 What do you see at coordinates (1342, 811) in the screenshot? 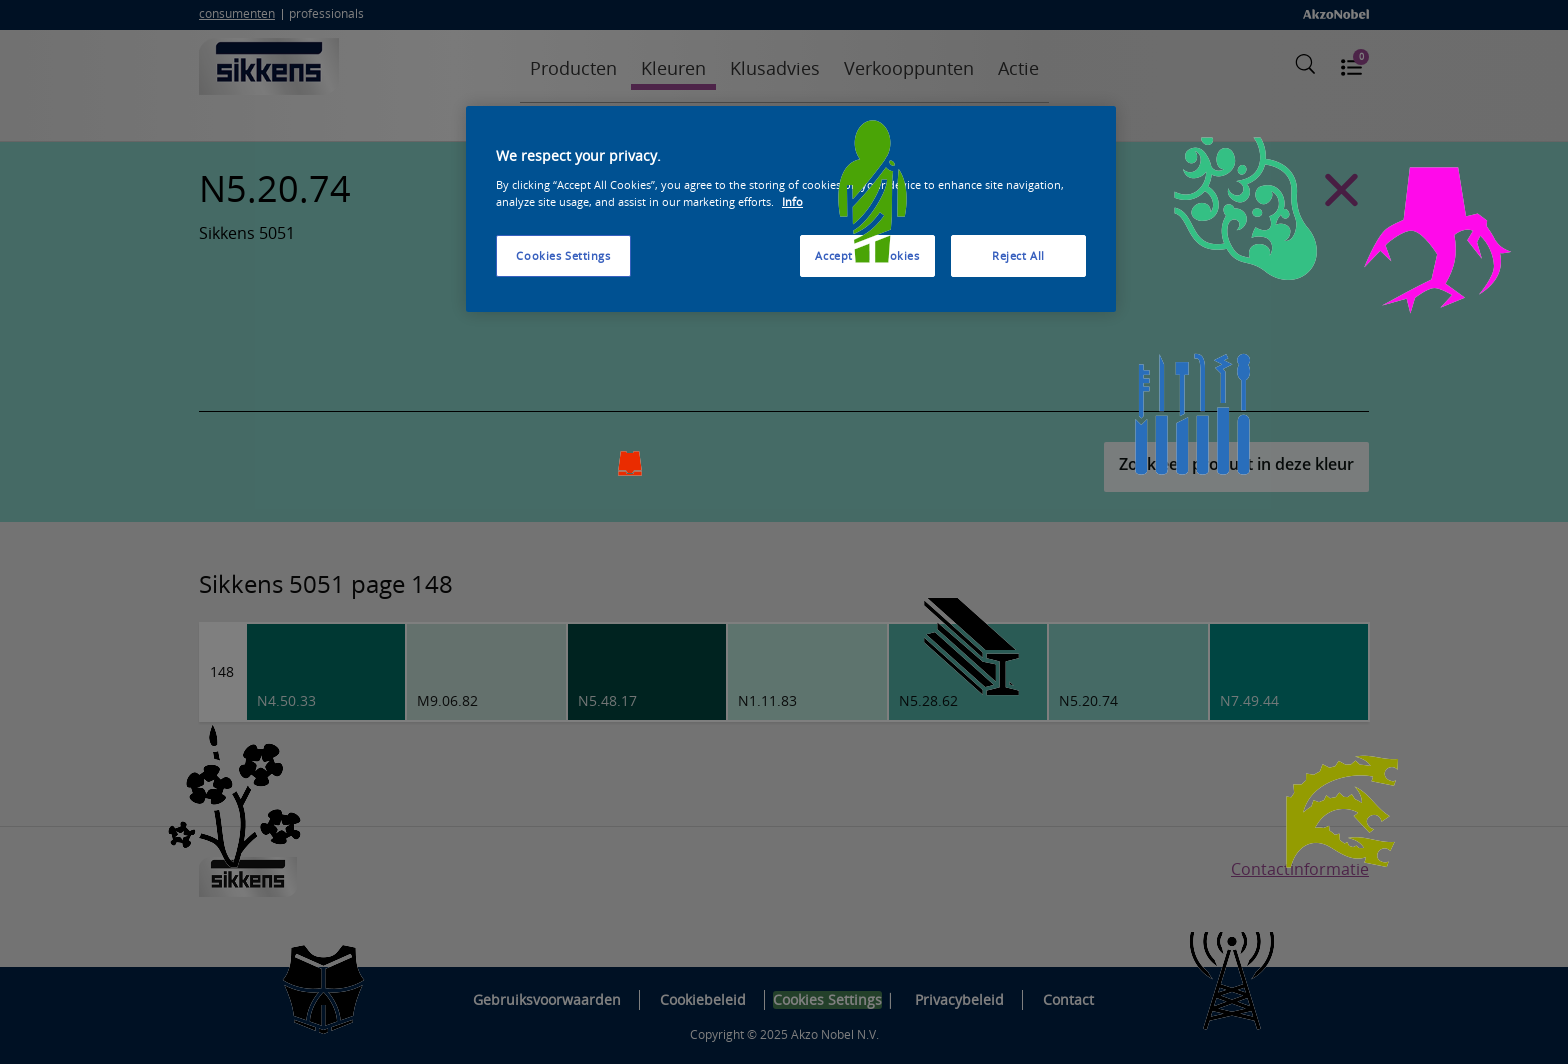
I see `select hydra creature or monster type` at bounding box center [1342, 811].